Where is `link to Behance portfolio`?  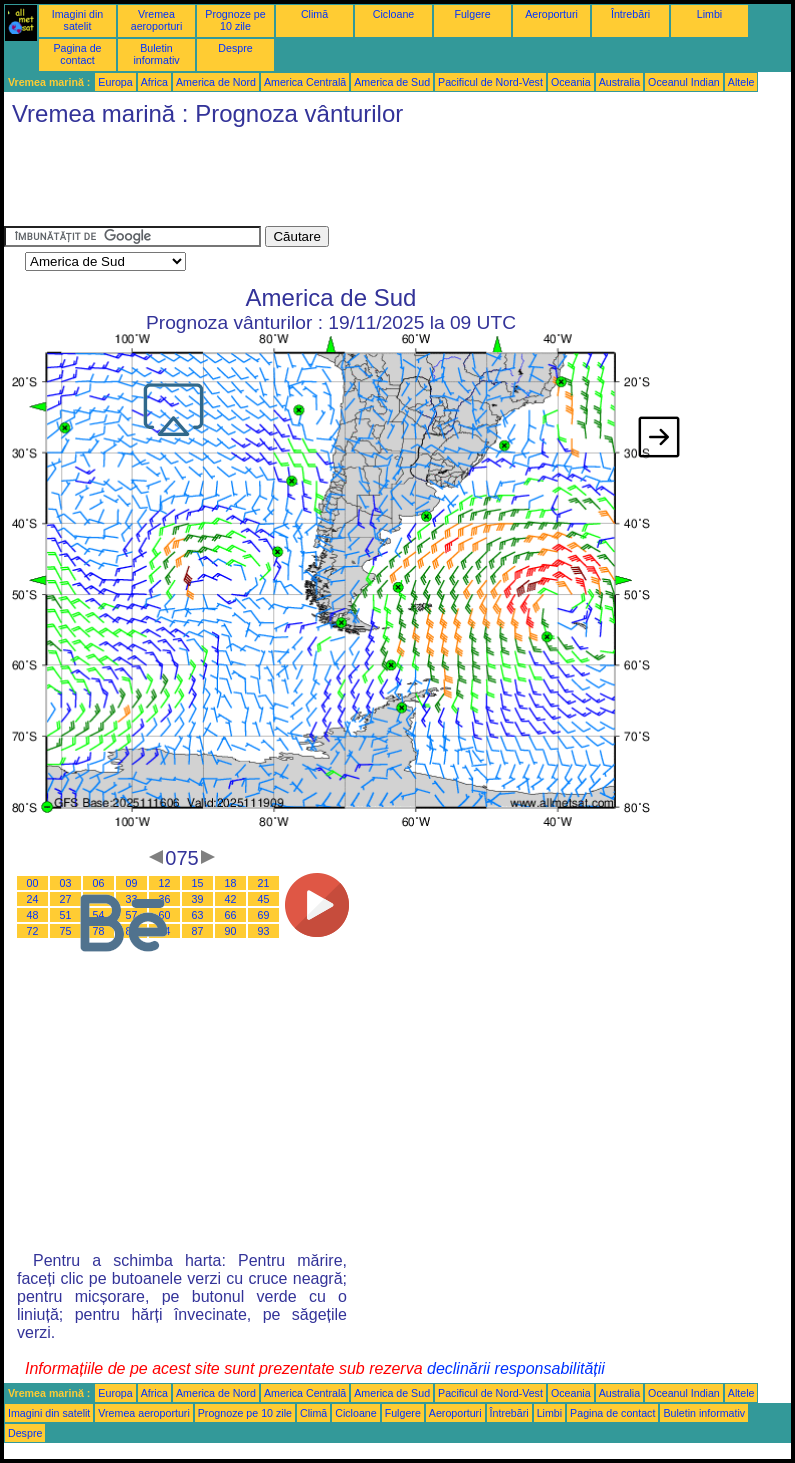
link to Behance portfolio is located at coordinates (121, 923).